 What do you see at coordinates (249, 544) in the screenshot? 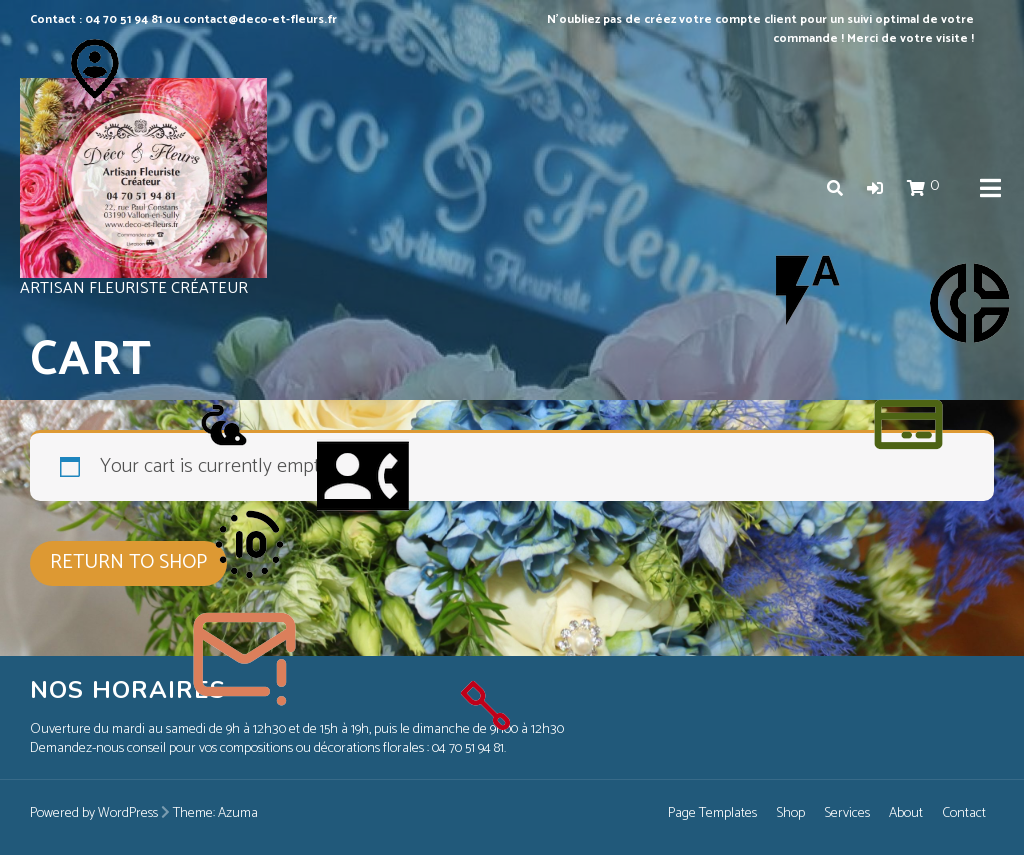
I see `set a 10-second timer or countdown` at bounding box center [249, 544].